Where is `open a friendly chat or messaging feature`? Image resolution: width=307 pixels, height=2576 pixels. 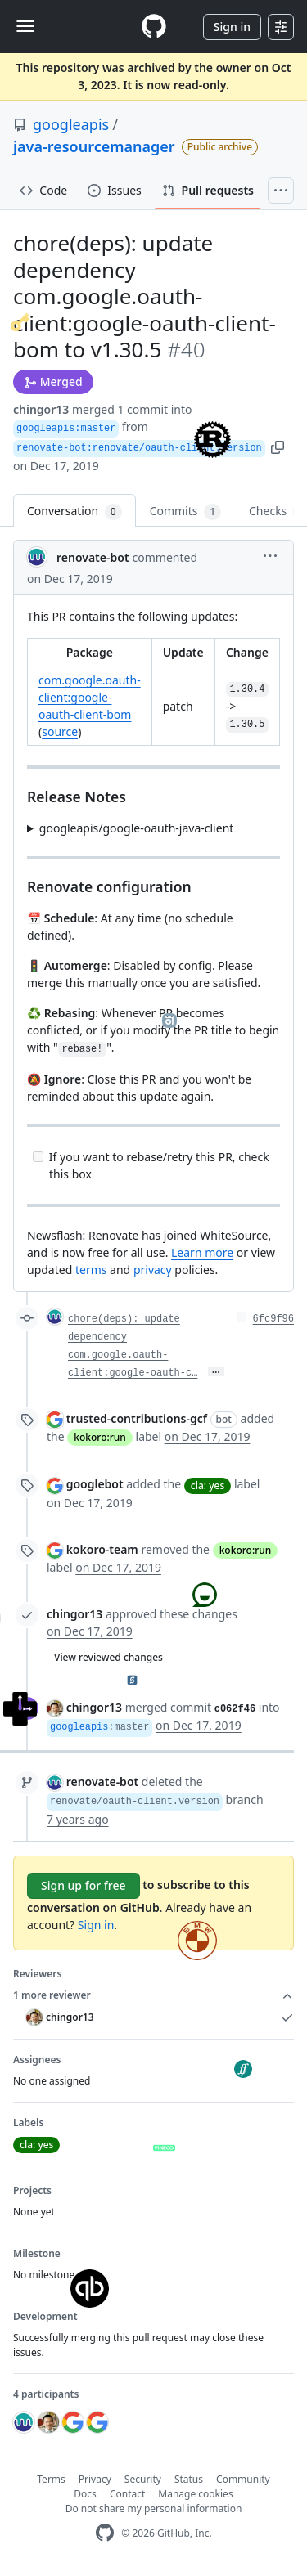 open a friendly chat or messaging feature is located at coordinates (205, 1595).